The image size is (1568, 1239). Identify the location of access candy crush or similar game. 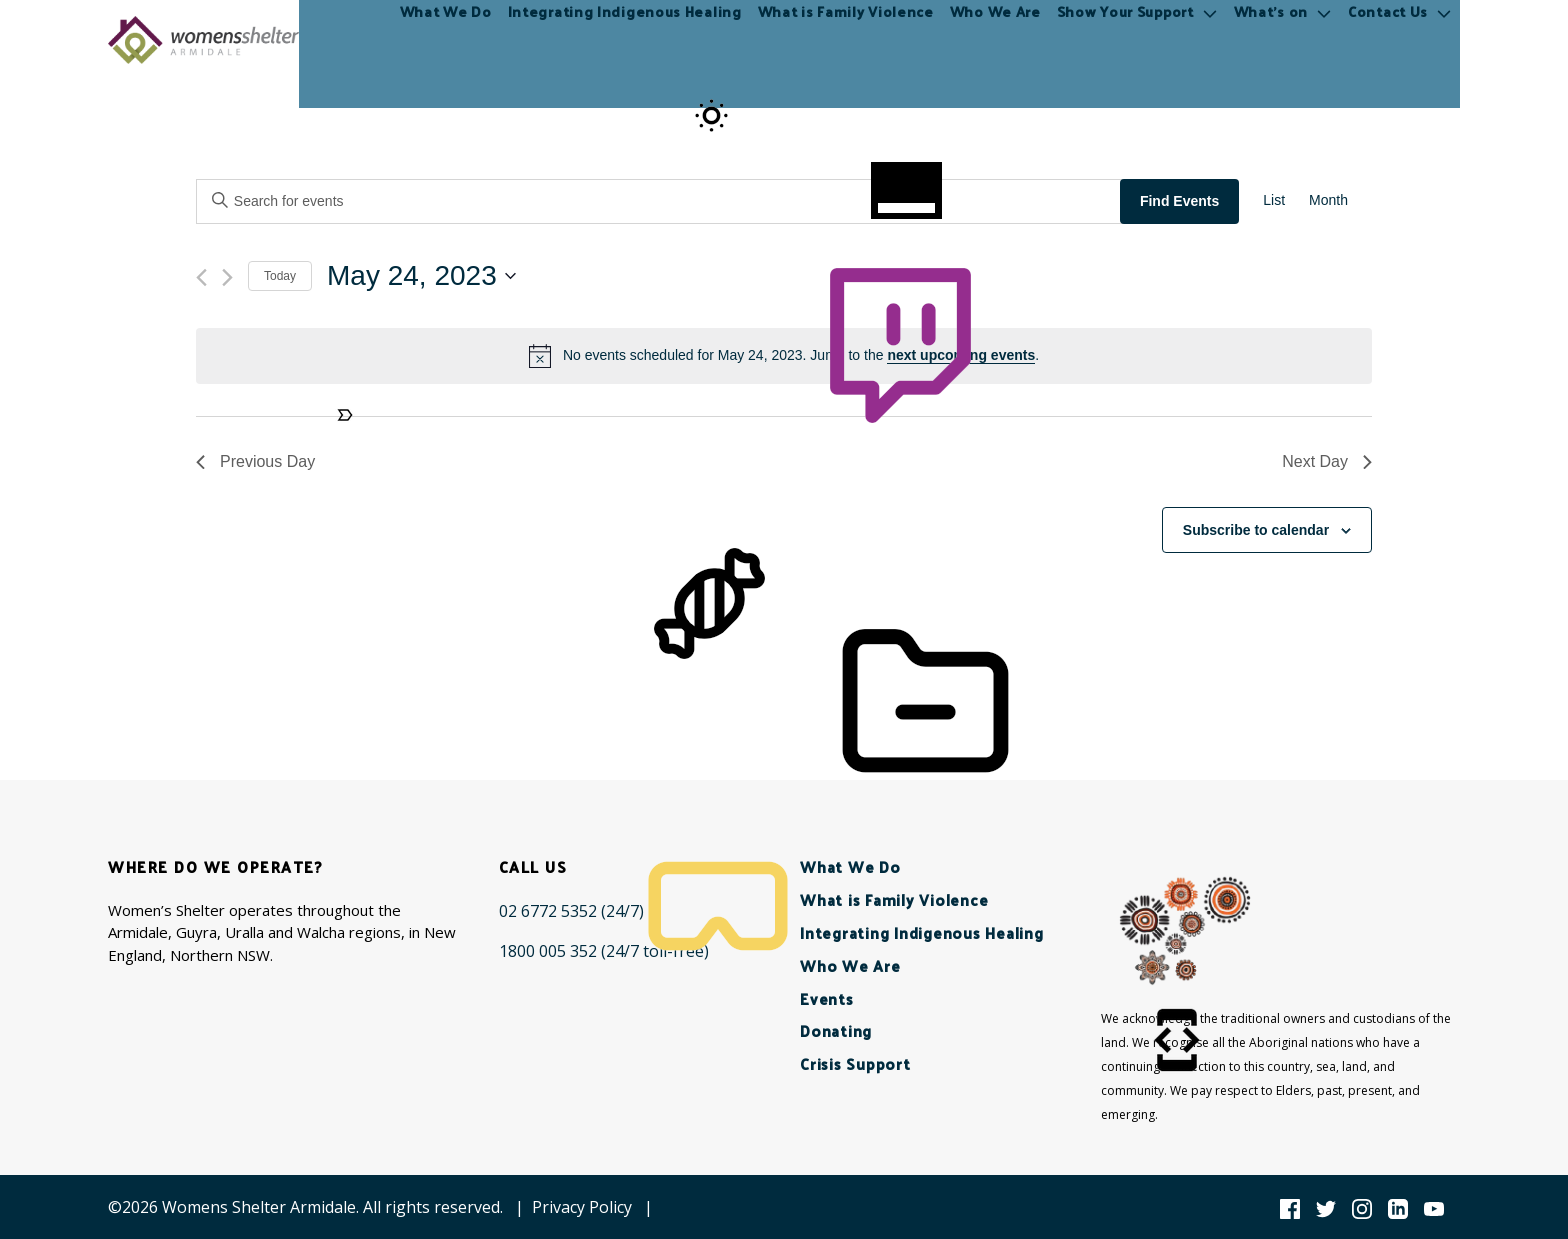
(709, 603).